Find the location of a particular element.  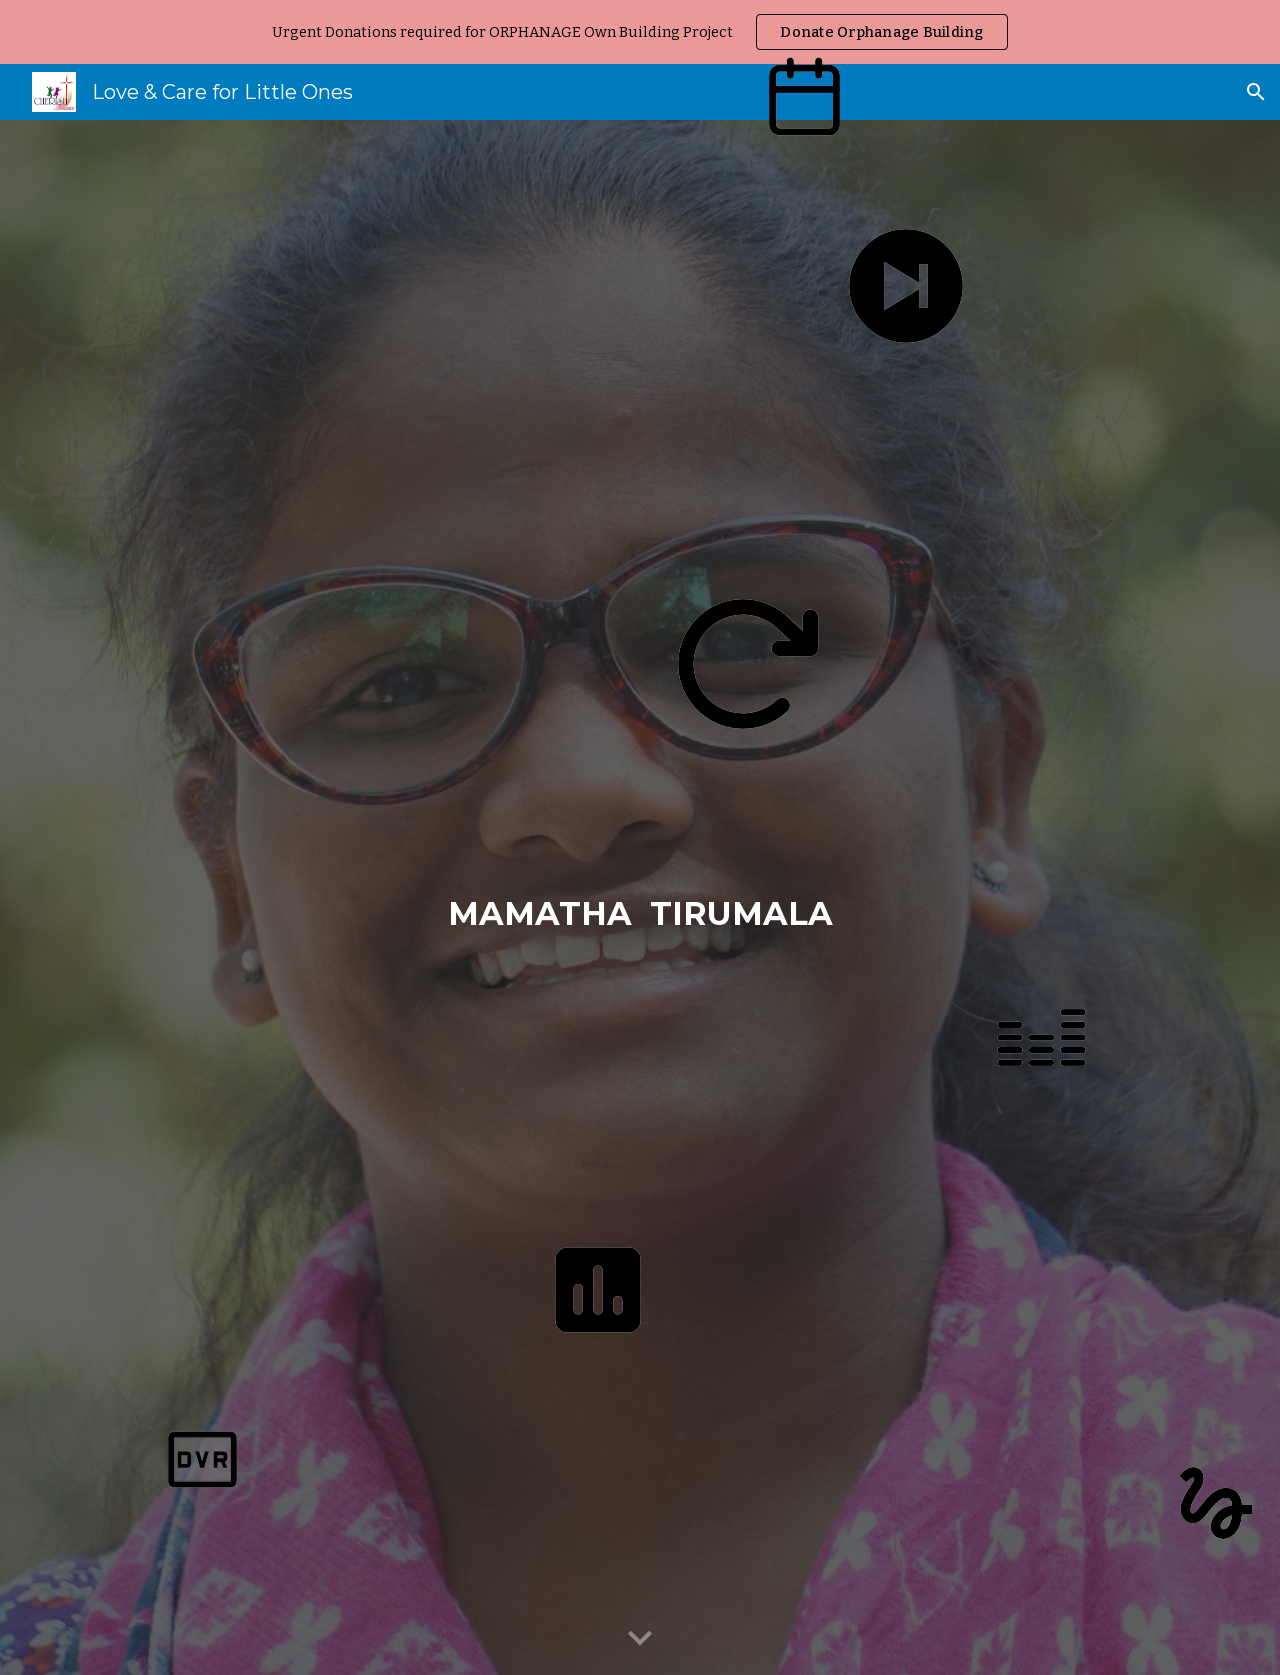

access gesture controls or settings is located at coordinates (1216, 1503).